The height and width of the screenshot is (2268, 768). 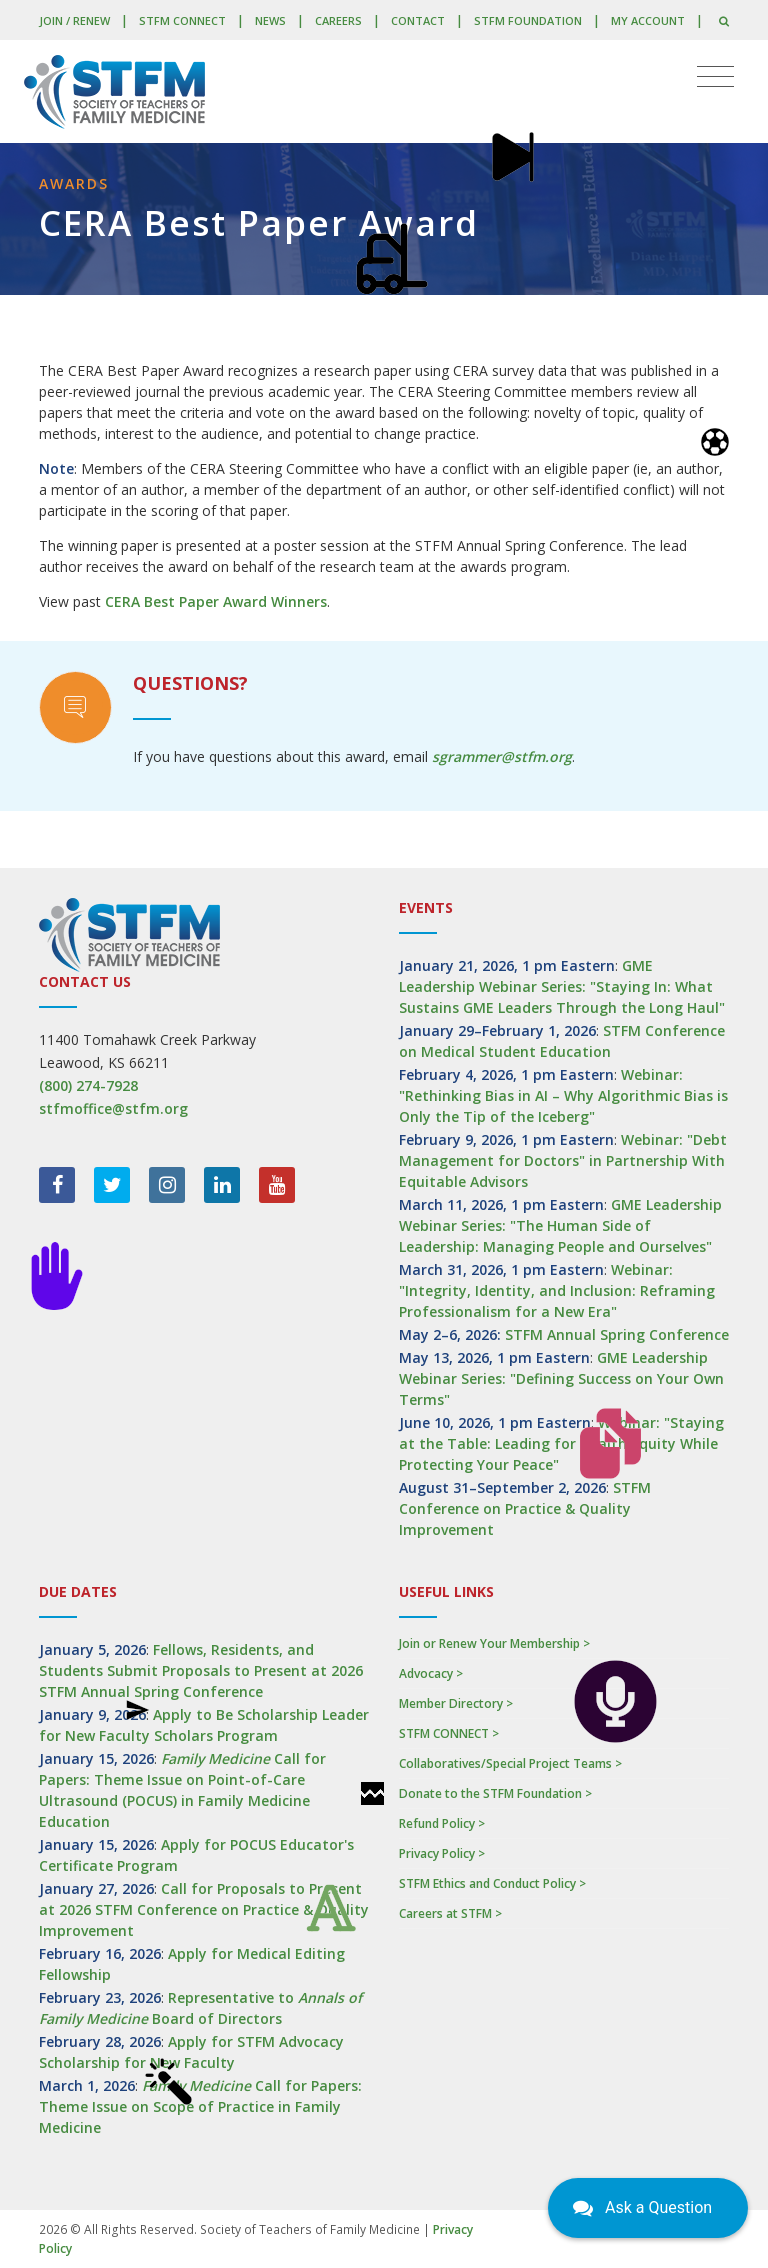 What do you see at coordinates (390, 260) in the screenshot?
I see `access warehouse or inventory management` at bounding box center [390, 260].